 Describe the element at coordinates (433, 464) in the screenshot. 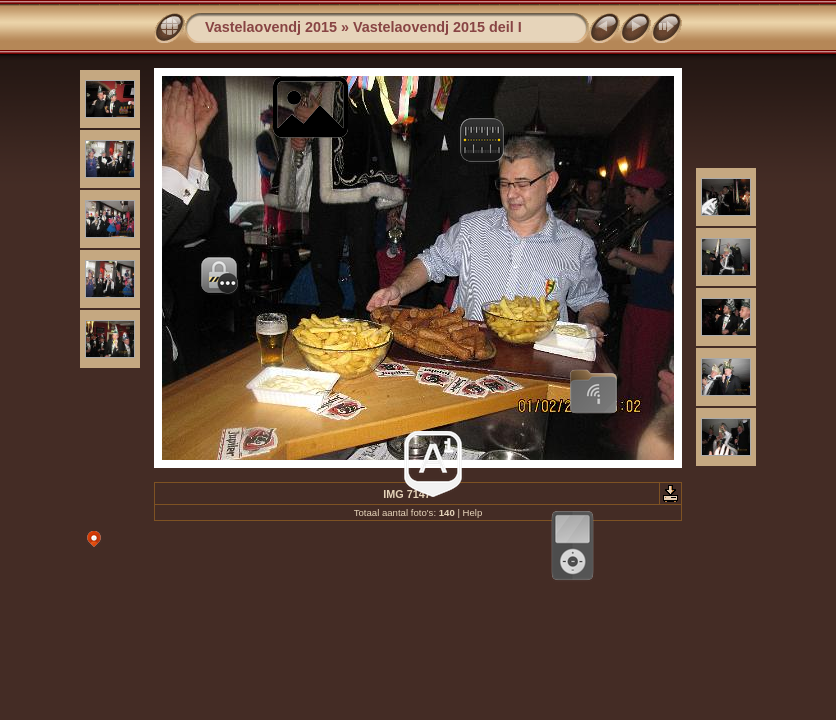

I see `indicates active keyboard input mode` at that location.